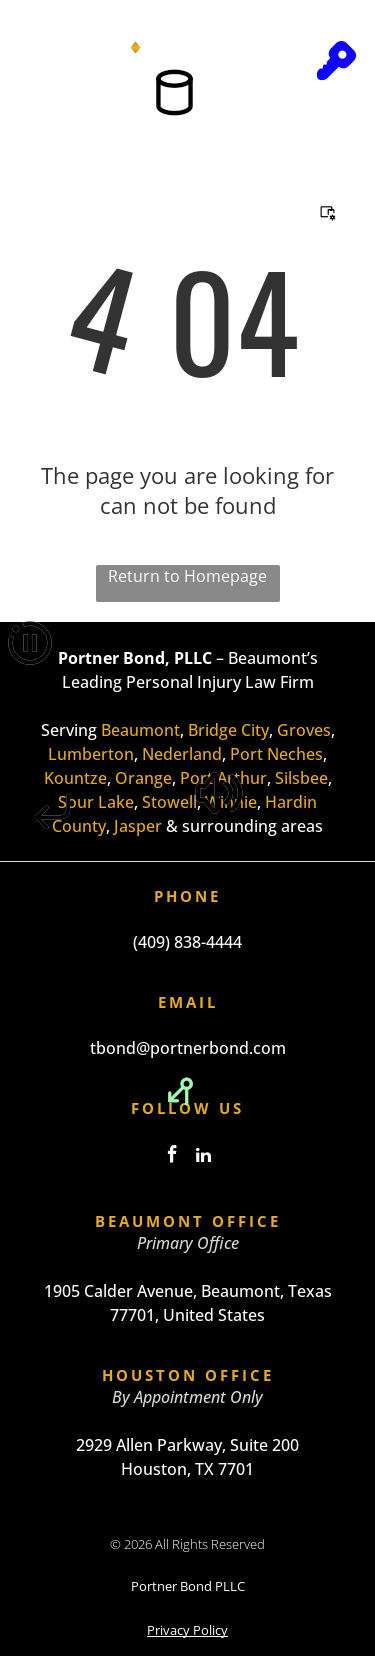 This screenshot has width=375, height=1656. Describe the element at coordinates (174, 92) in the screenshot. I see `access database or storage` at that location.